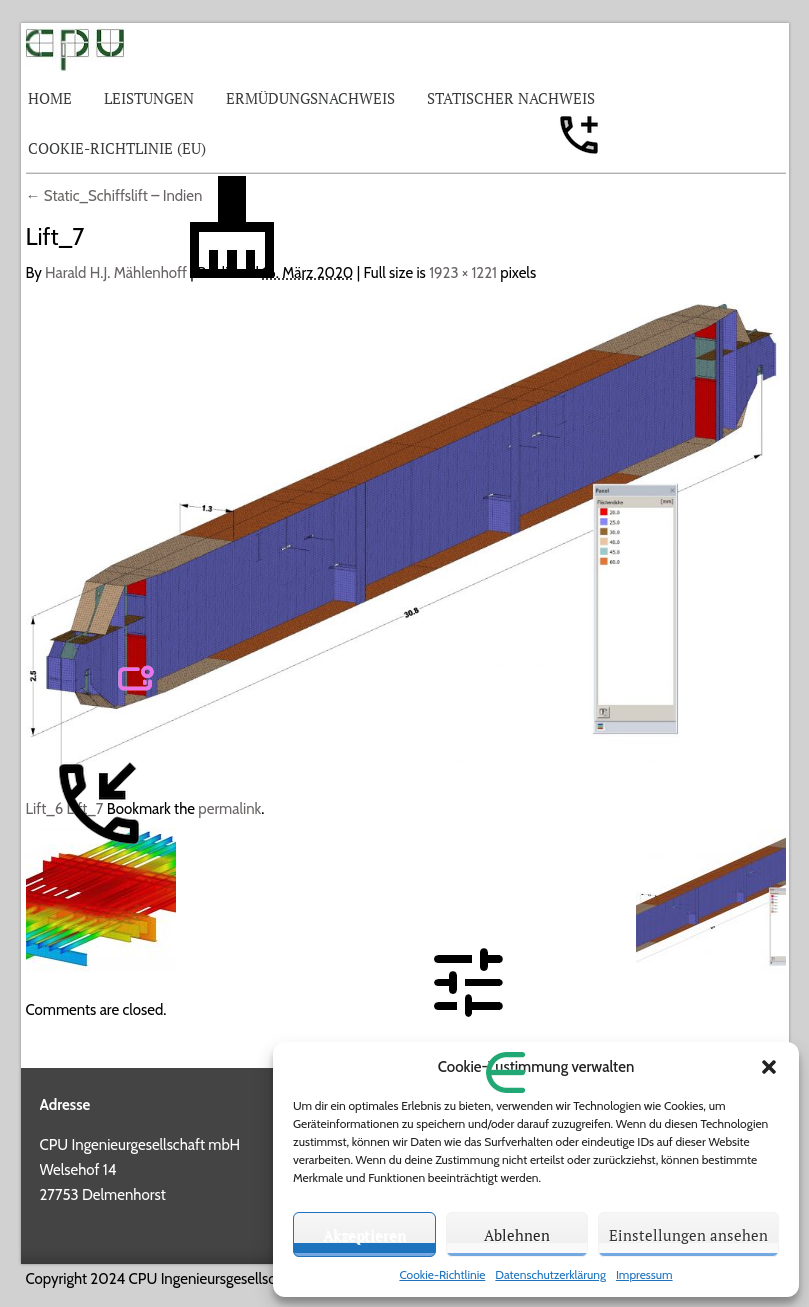 The height and width of the screenshot is (1307, 809). I want to click on access phone camera settings, so click(136, 678).